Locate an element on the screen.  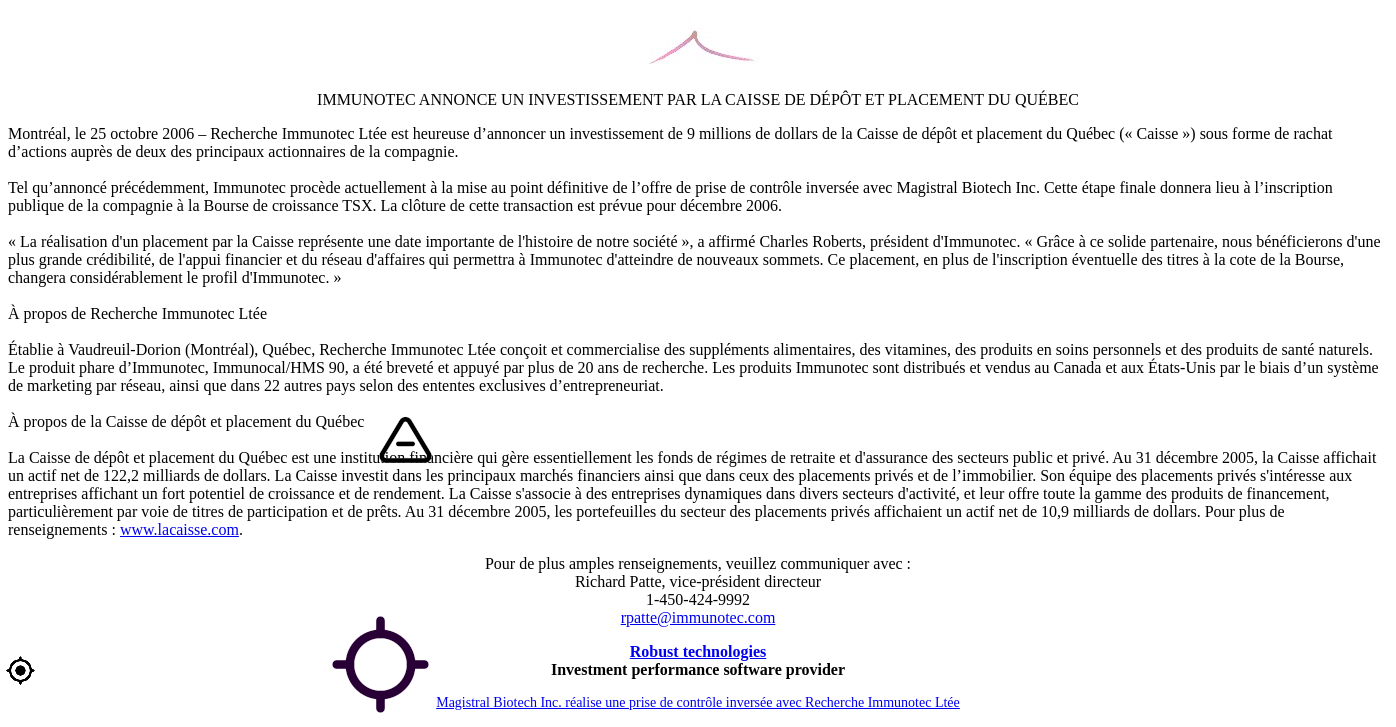
reduce warning level or priority is located at coordinates (405, 441).